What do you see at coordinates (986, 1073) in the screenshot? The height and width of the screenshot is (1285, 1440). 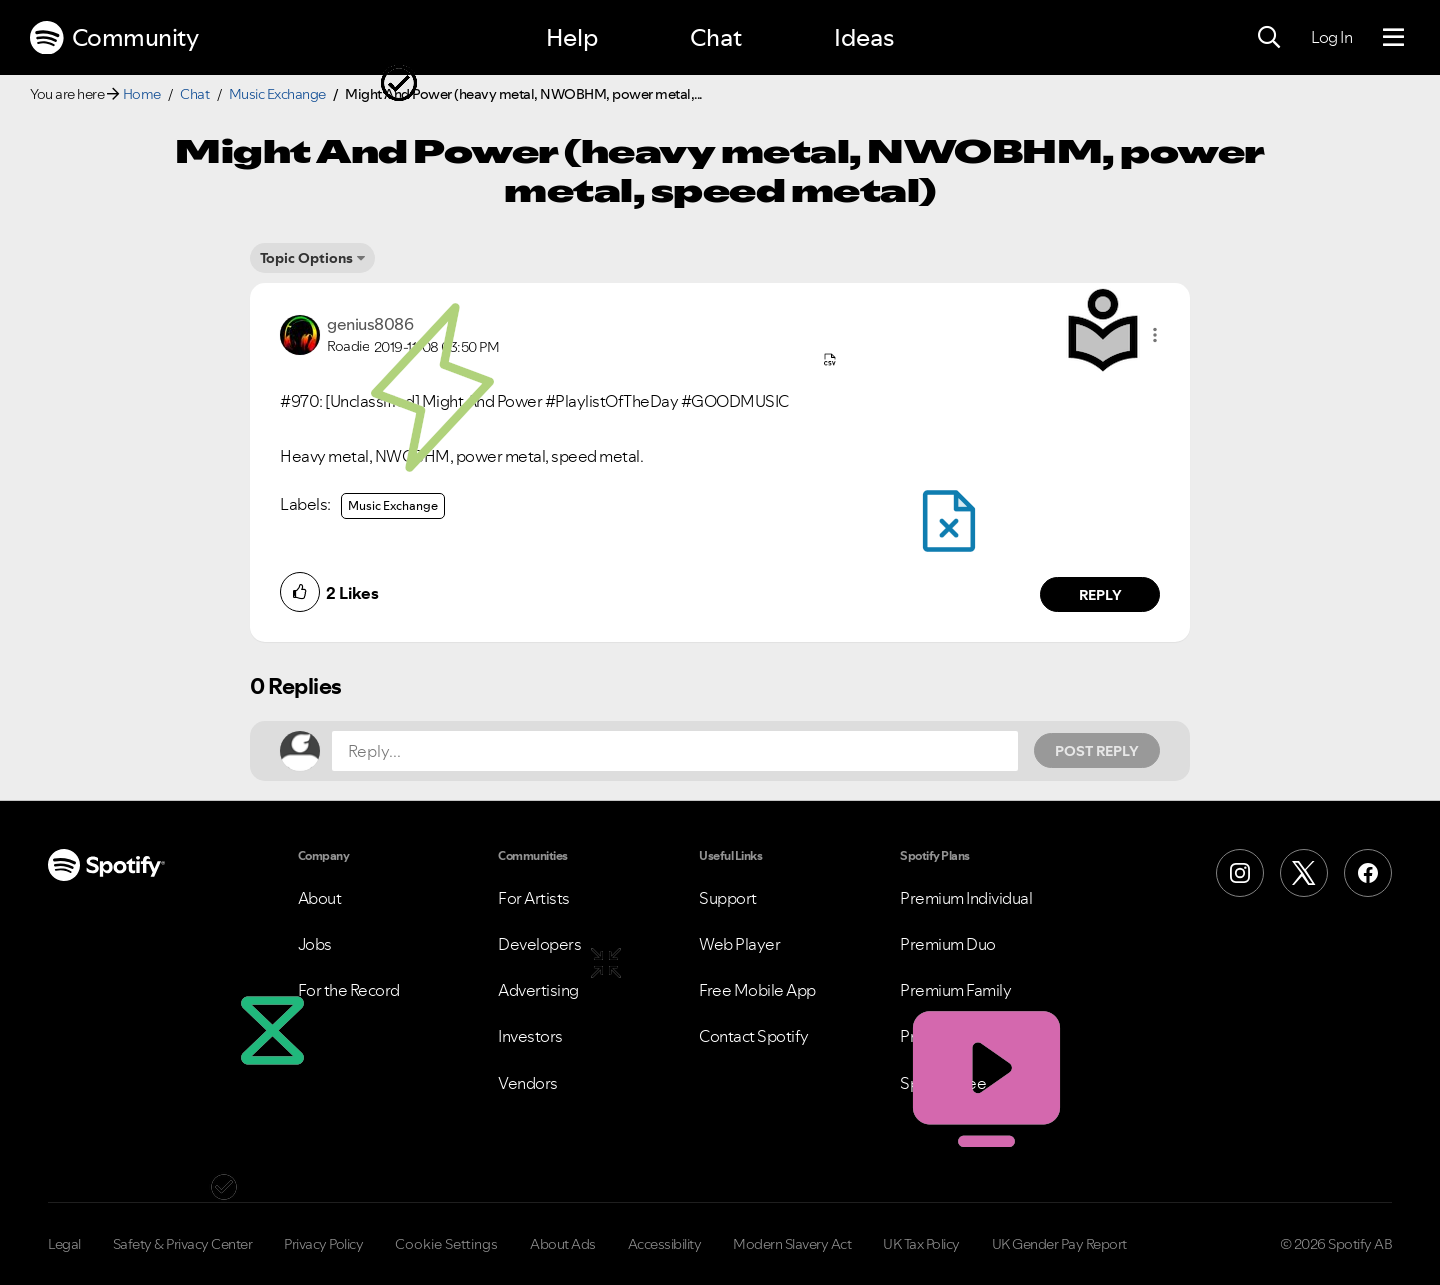 I see `play video on display` at bounding box center [986, 1073].